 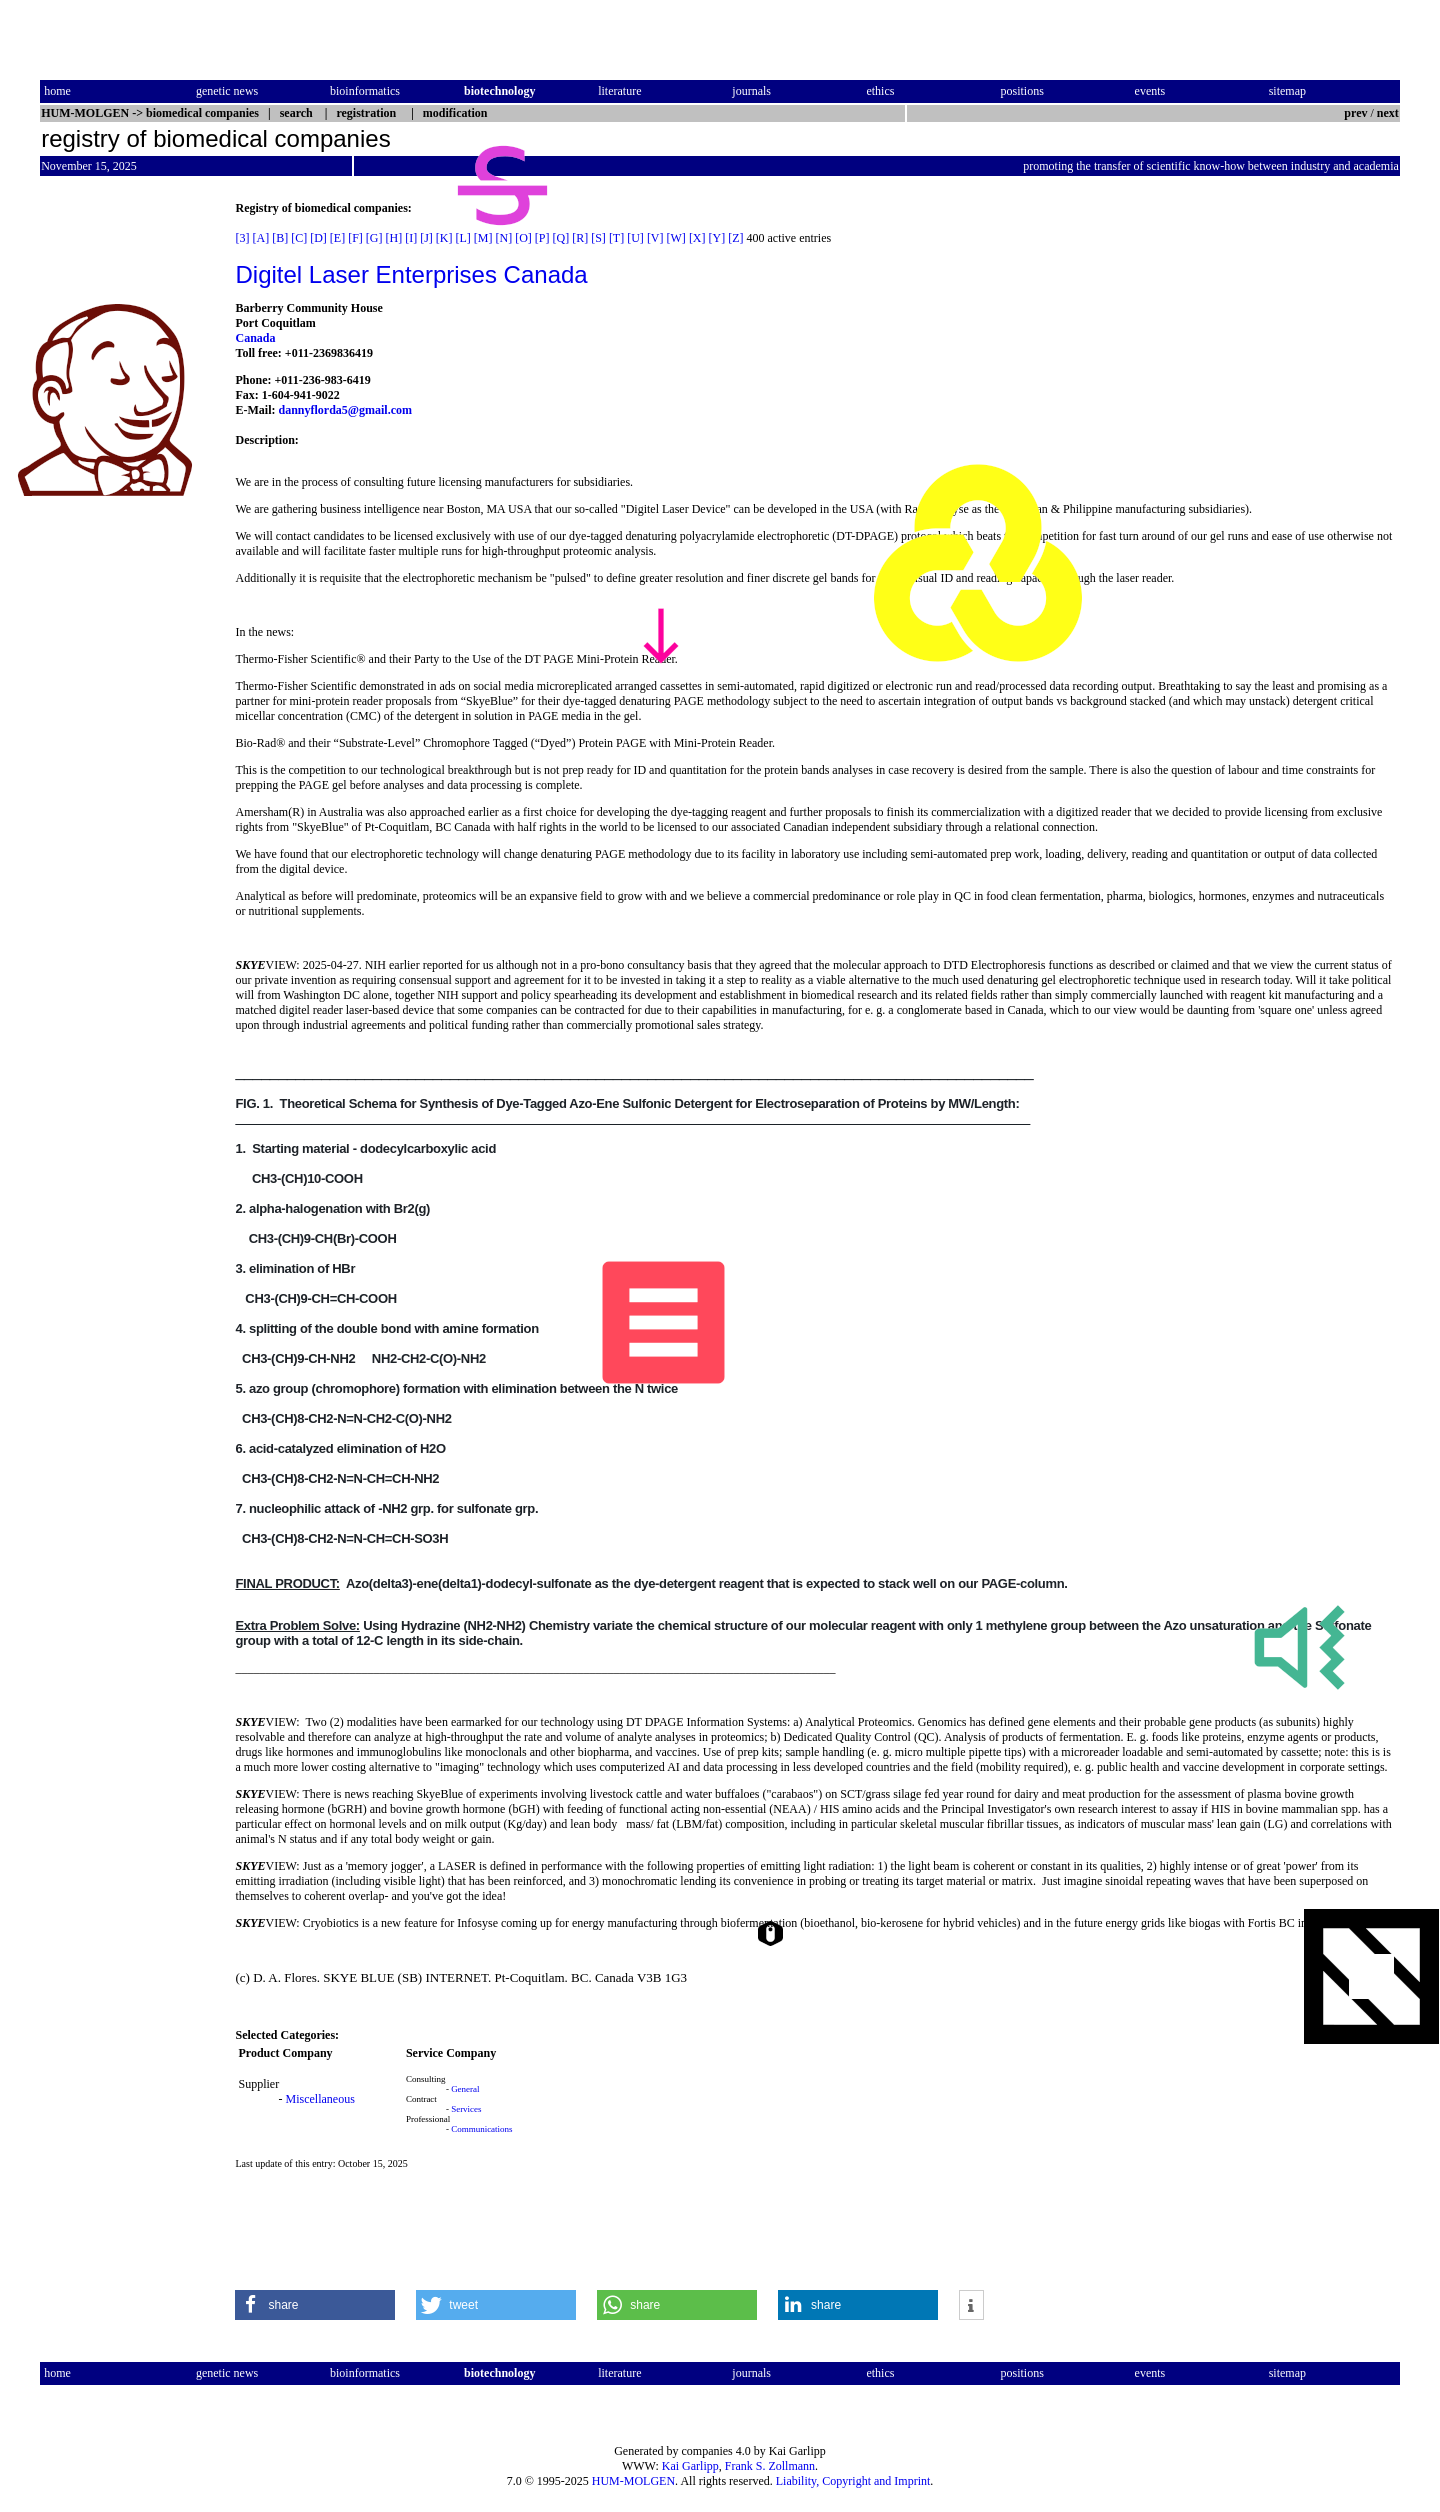 I want to click on navigate to CNCF (Cloud Native Computing Foundation) website or resources, so click(x=1371, y=1976).